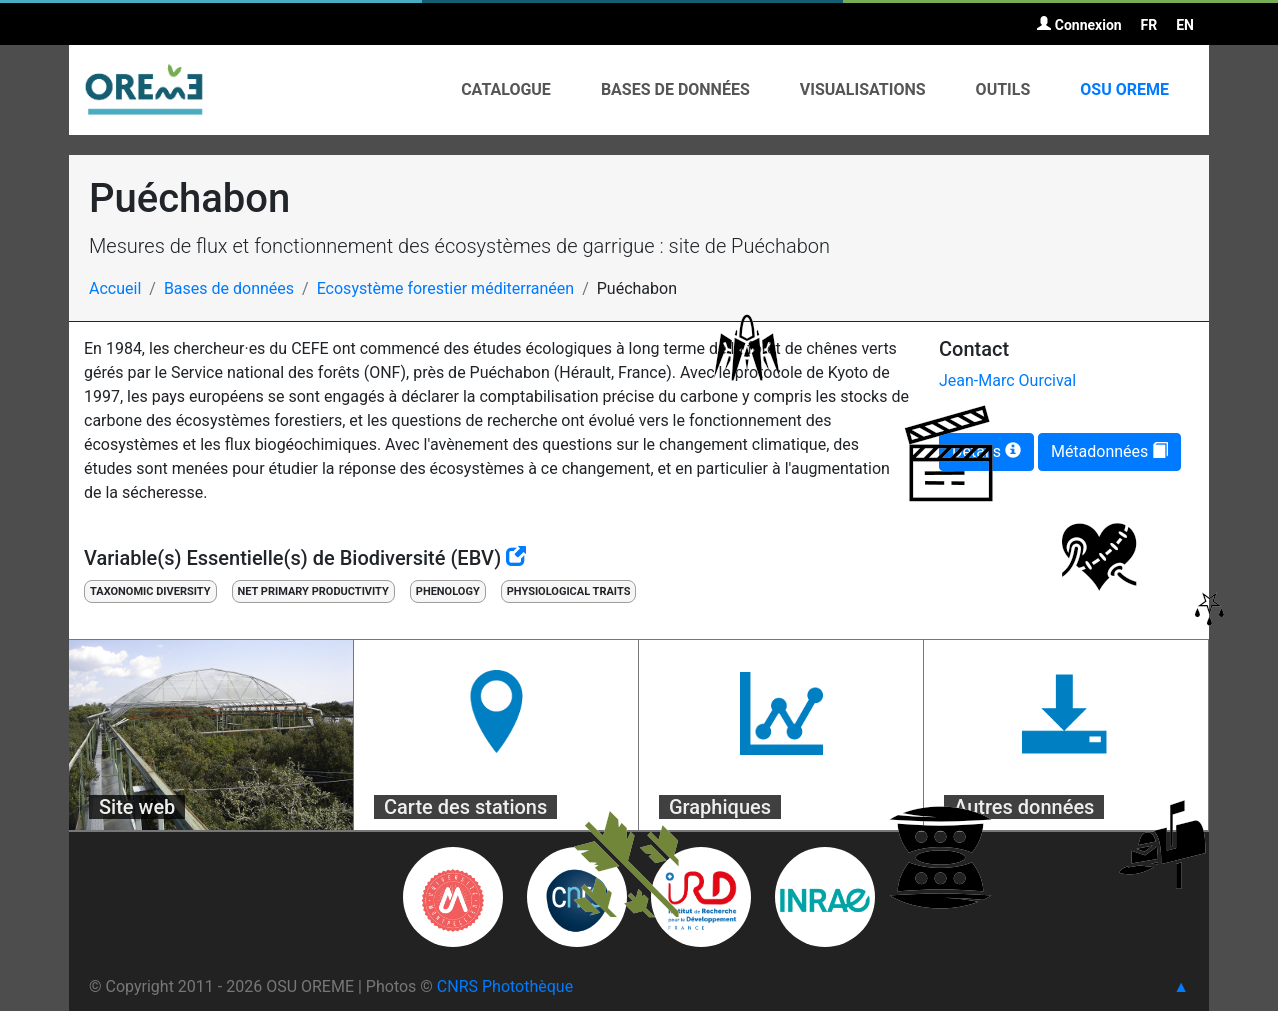 Image resolution: width=1278 pixels, height=1011 pixels. What do you see at coordinates (951, 453) in the screenshot?
I see `access video or movie content` at bounding box center [951, 453].